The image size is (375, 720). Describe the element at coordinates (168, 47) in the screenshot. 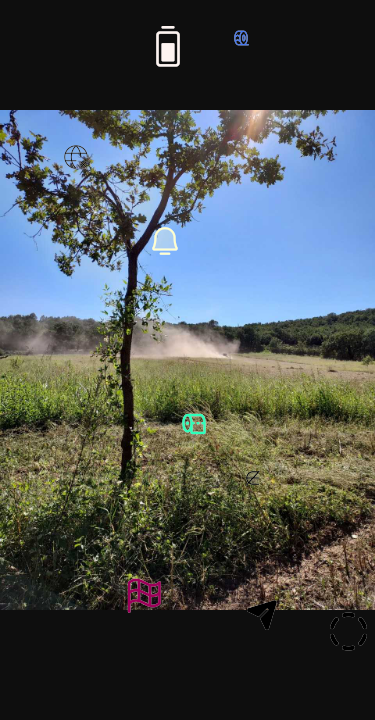

I see `indicates high battery level` at that location.